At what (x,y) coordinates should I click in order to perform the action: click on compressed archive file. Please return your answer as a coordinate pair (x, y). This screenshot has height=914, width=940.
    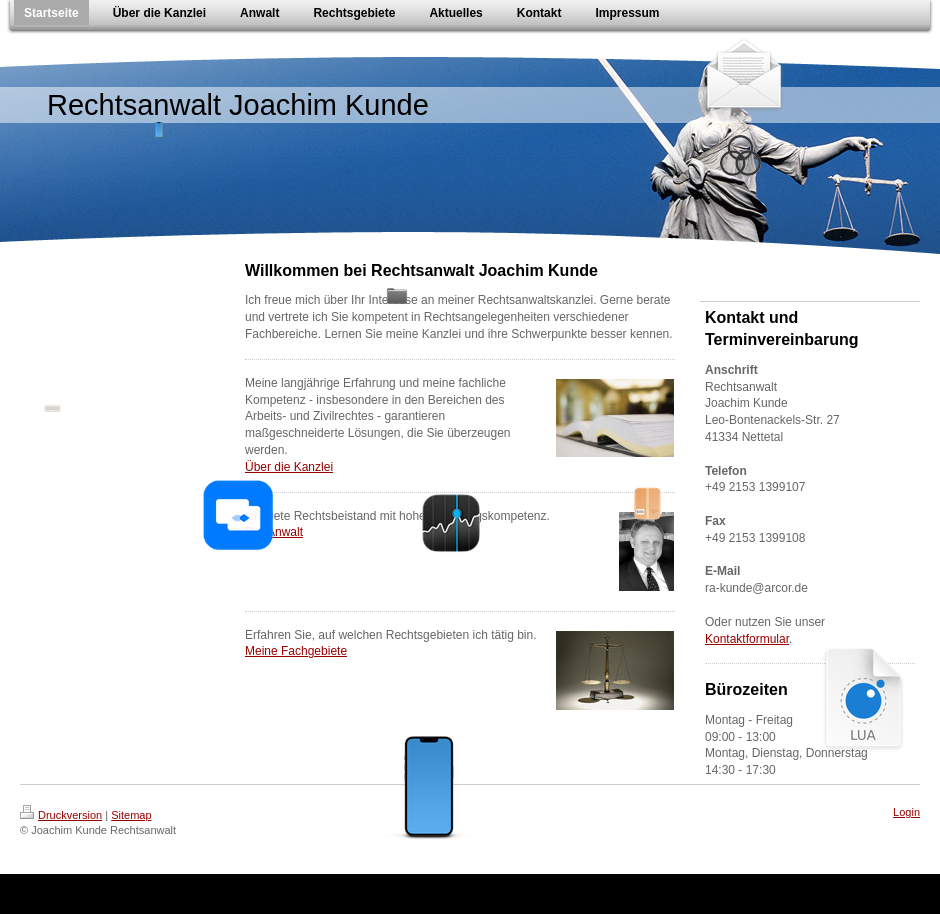
    Looking at the image, I should click on (647, 503).